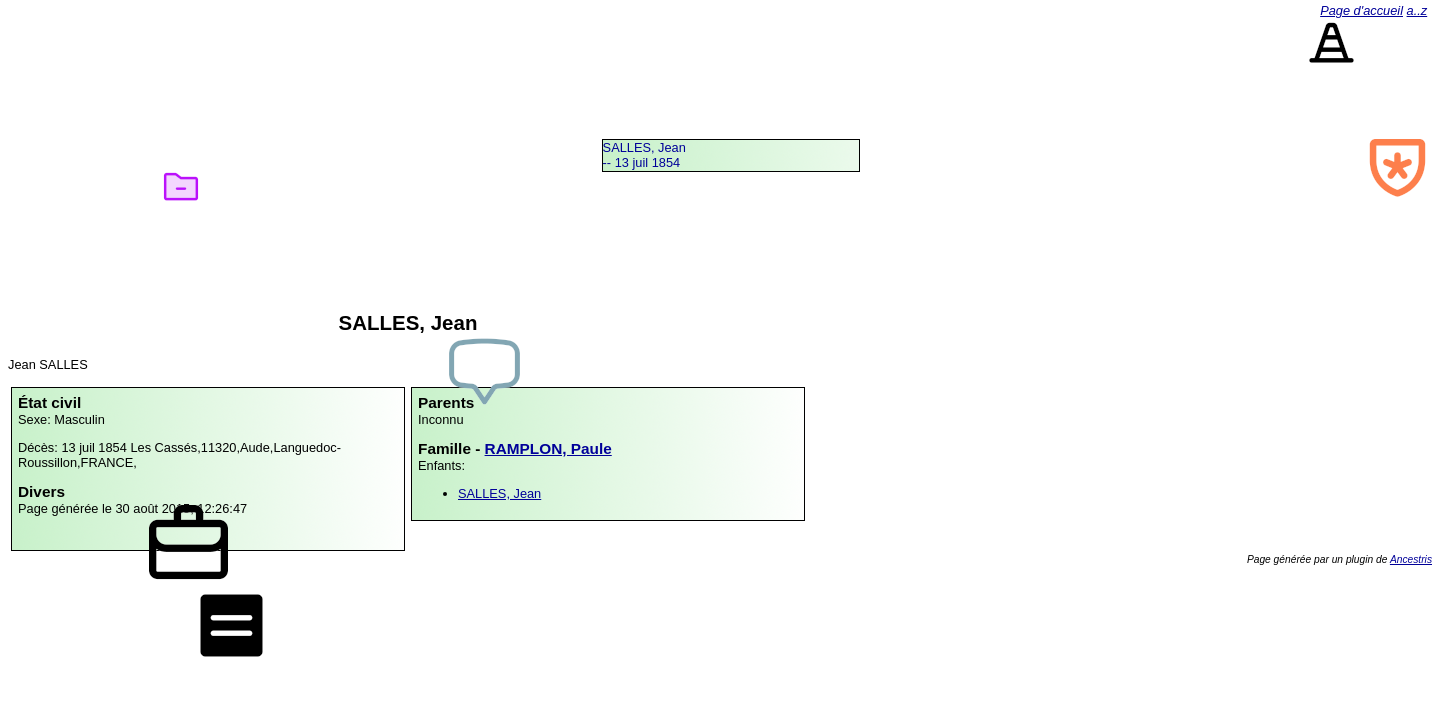 This screenshot has width=1440, height=720. I want to click on indicates equality or comparison between values, so click(231, 625).